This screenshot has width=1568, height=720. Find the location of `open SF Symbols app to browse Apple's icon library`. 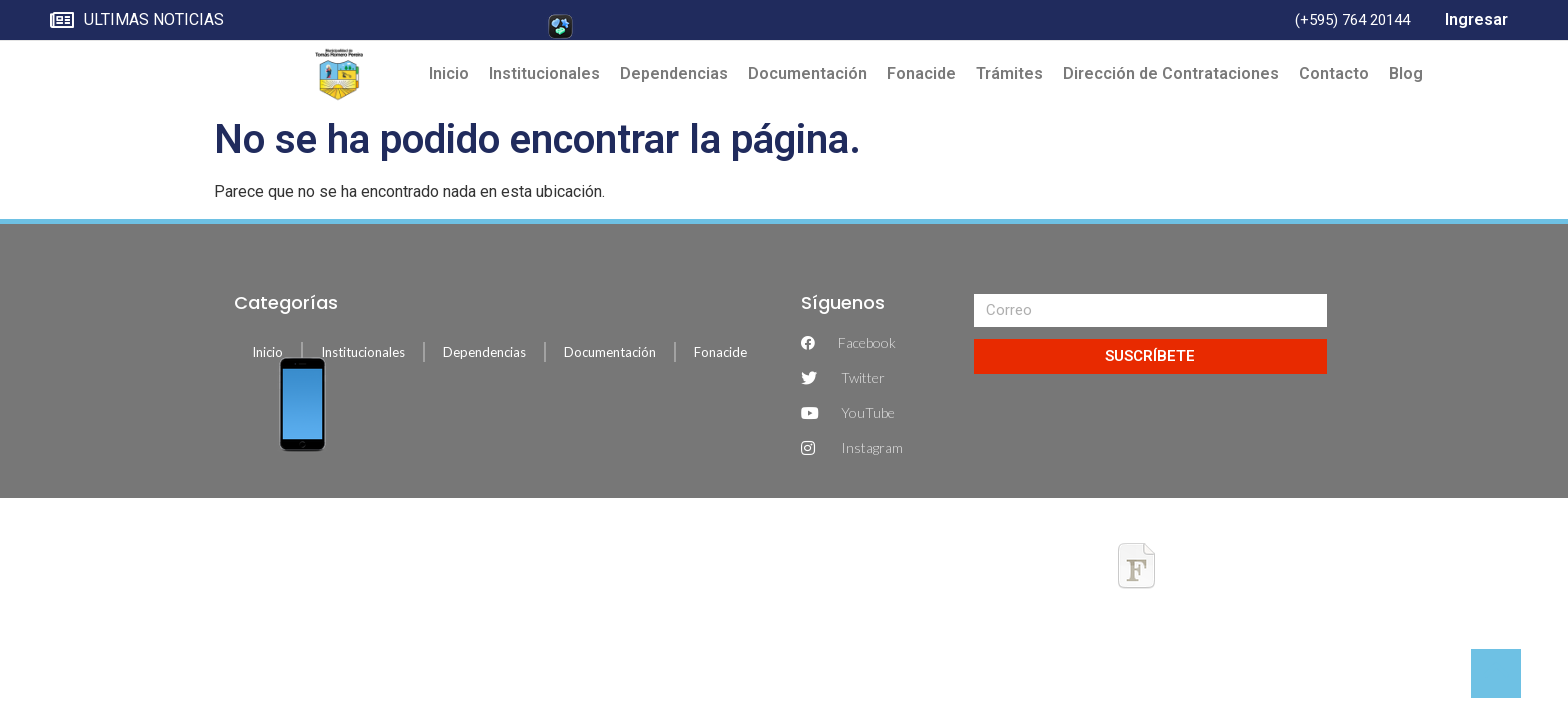

open SF Symbols app to browse Apple's icon library is located at coordinates (560, 26).